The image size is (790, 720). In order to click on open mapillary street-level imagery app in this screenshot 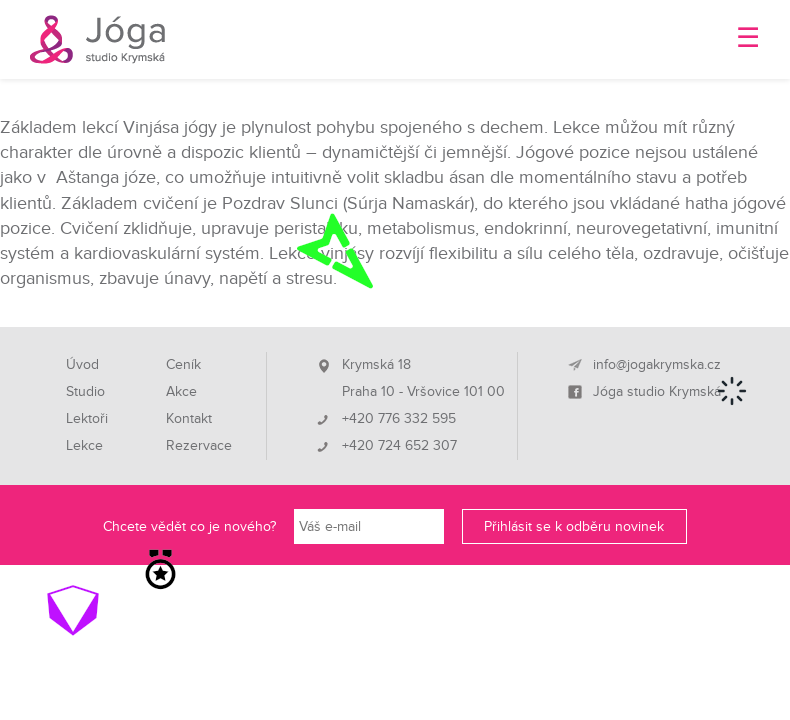, I will do `click(335, 251)`.